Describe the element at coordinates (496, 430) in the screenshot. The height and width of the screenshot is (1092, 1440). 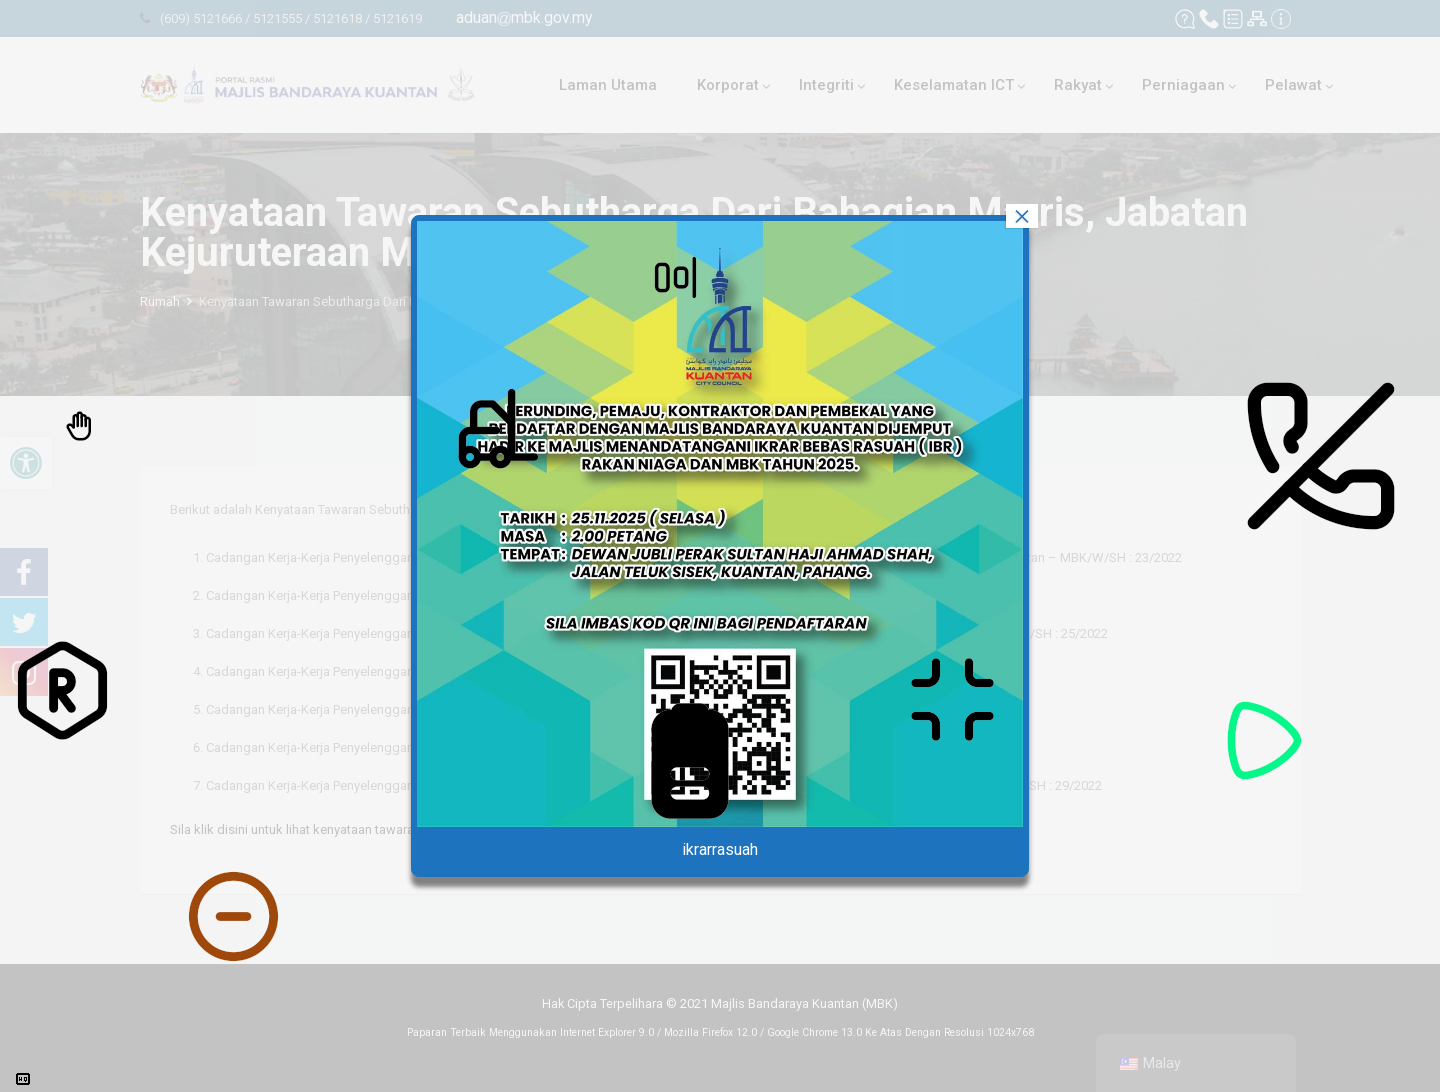
I see `access warehouse or inventory management` at that location.